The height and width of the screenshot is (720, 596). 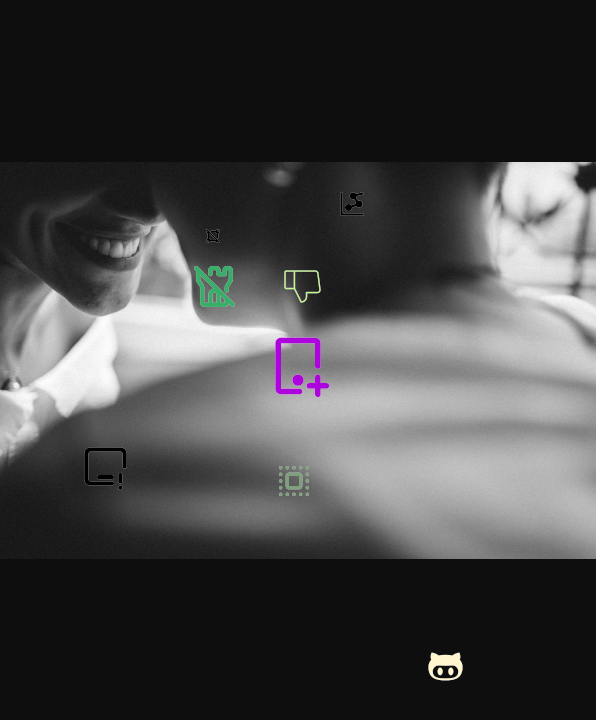 What do you see at coordinates (105, 466) in the screenshot?
I see `indicates a tablet device error or warning` at bounding box center [105, 466].